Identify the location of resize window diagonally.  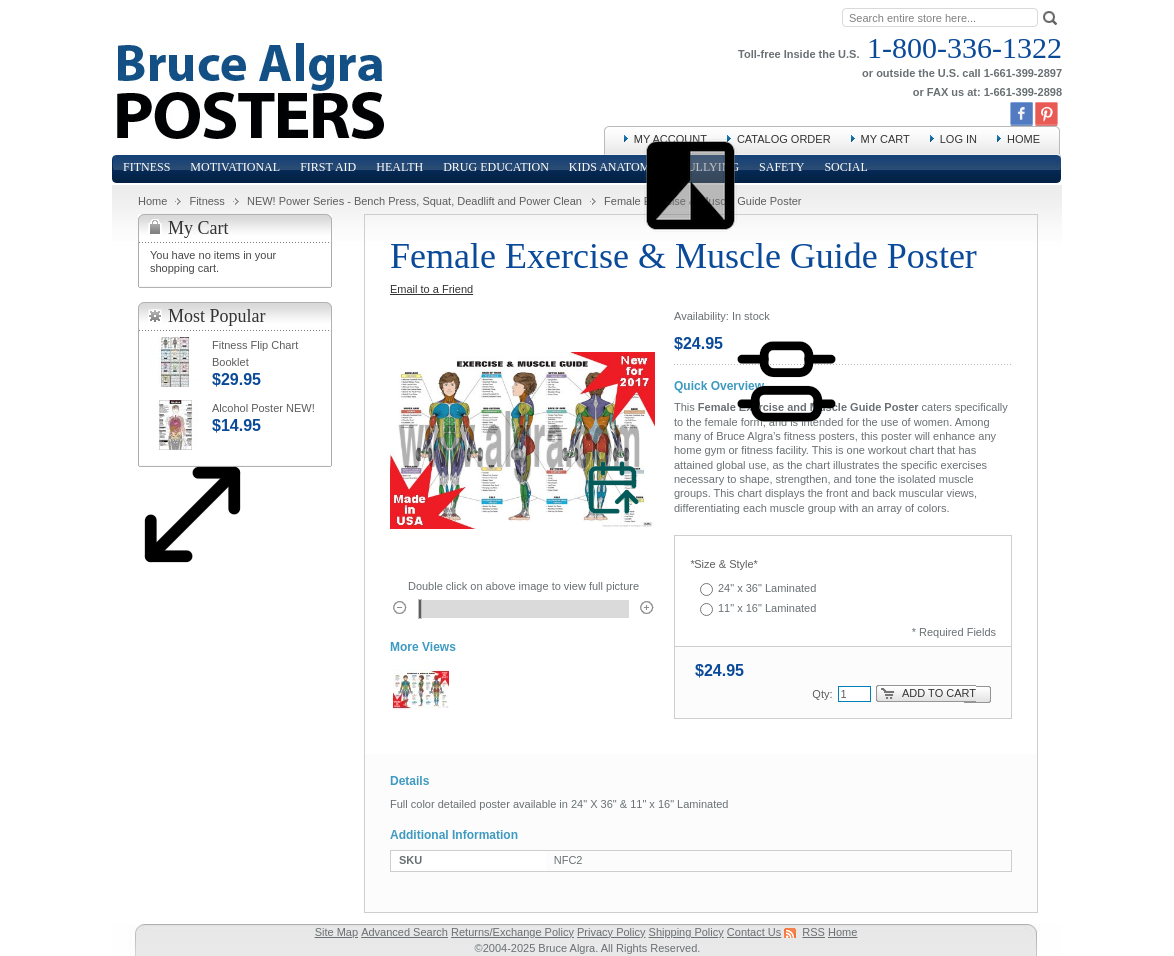
(192, 514).